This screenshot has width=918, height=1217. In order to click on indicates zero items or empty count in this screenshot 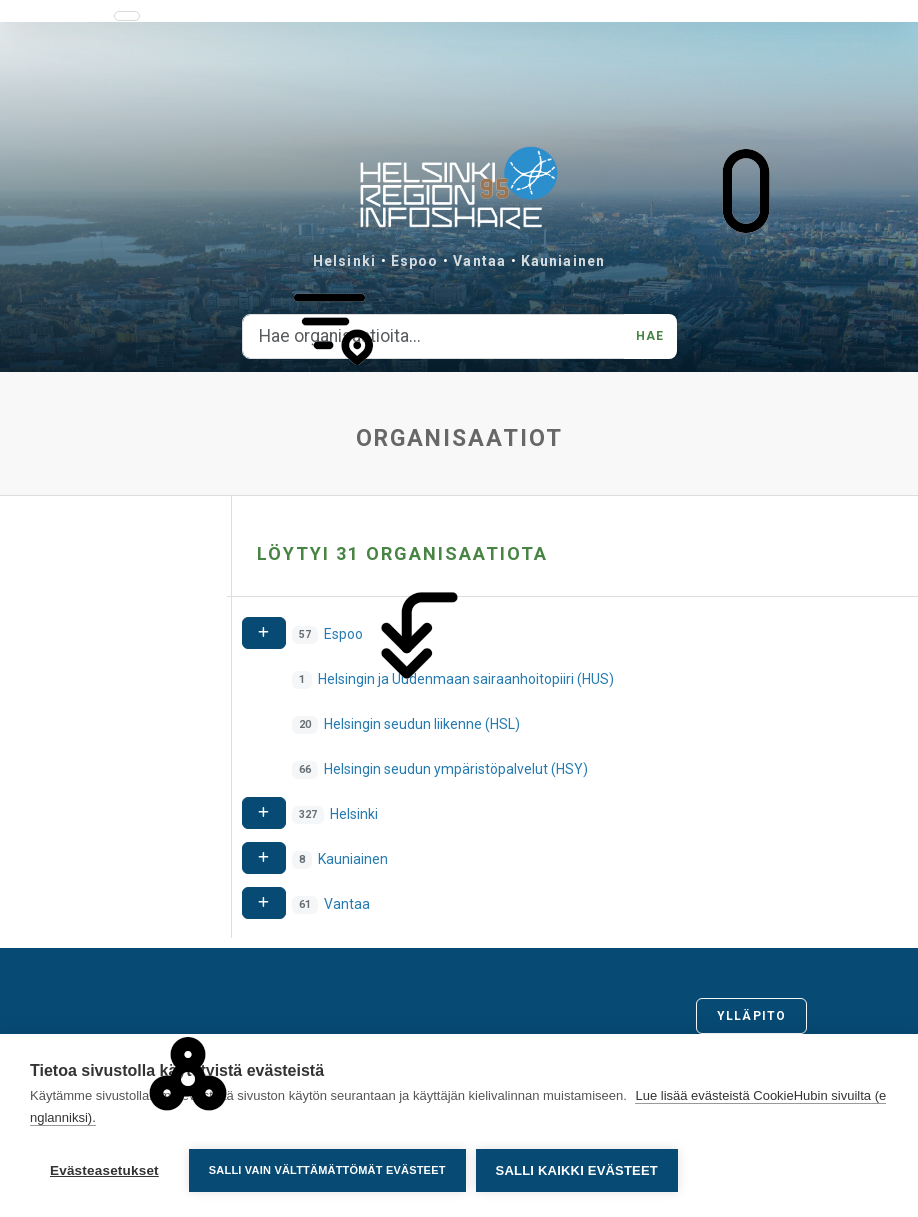, I will do `click(746, 191)`.